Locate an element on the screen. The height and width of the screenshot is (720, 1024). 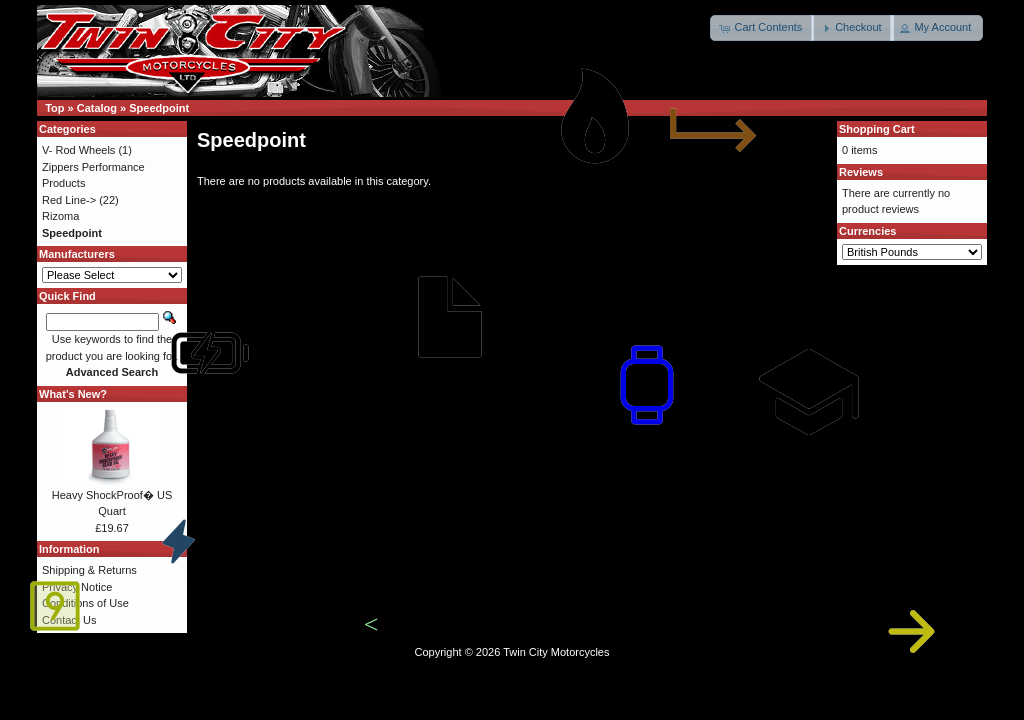
select number nine from a keypad is located at coordinates (55, 606).